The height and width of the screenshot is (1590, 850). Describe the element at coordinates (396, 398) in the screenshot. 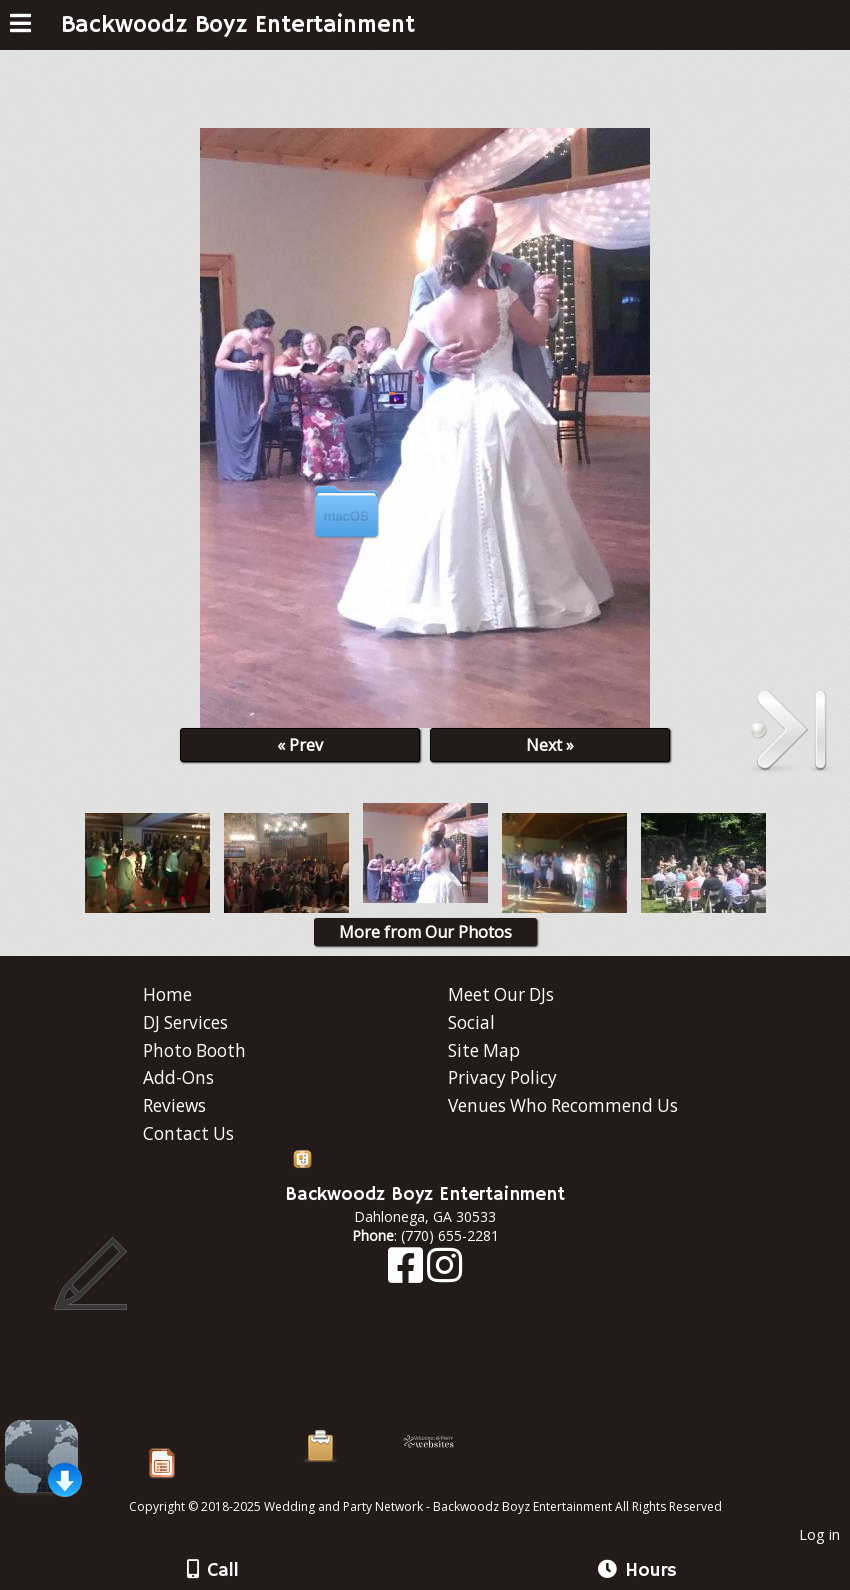

I see `open wondershare uniconverter project folder` at that location.